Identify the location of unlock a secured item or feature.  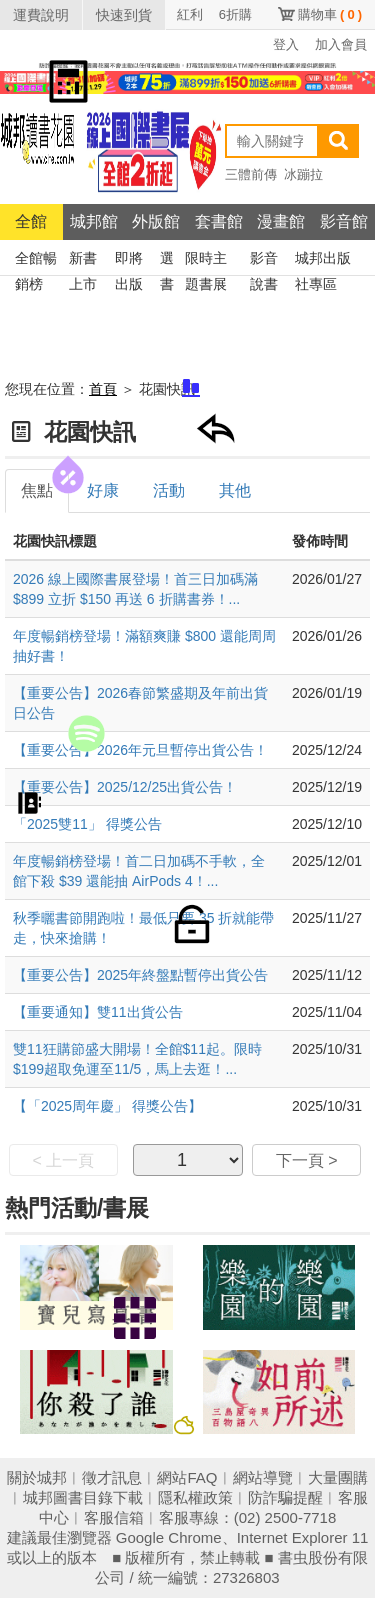
(192, 924).